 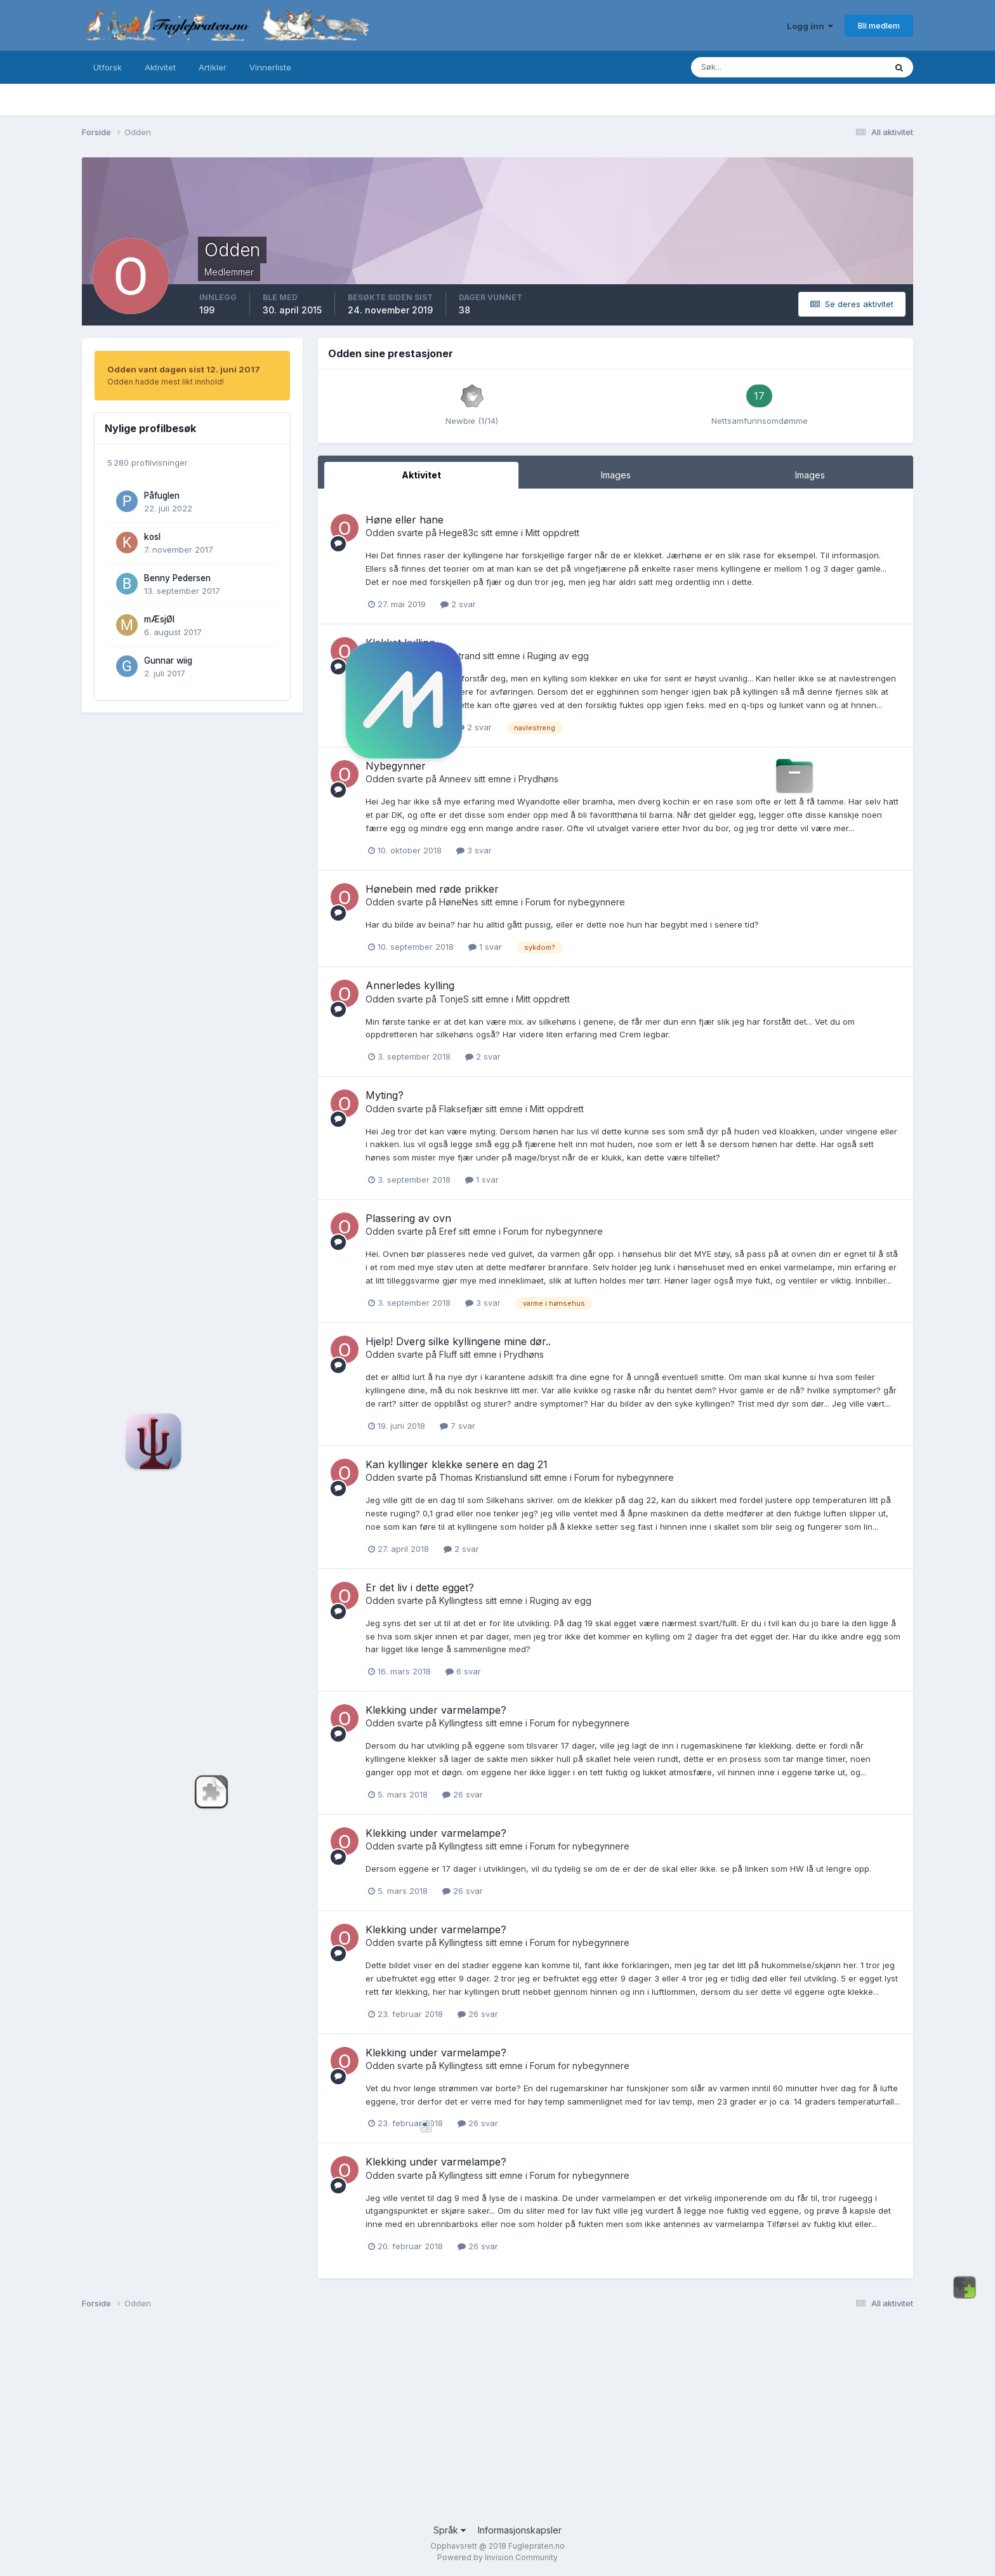 What do you see at coordinates (211, 1792) in the screenshot?
I see `open libreoffice templates` at bounding box center [211, 1792].